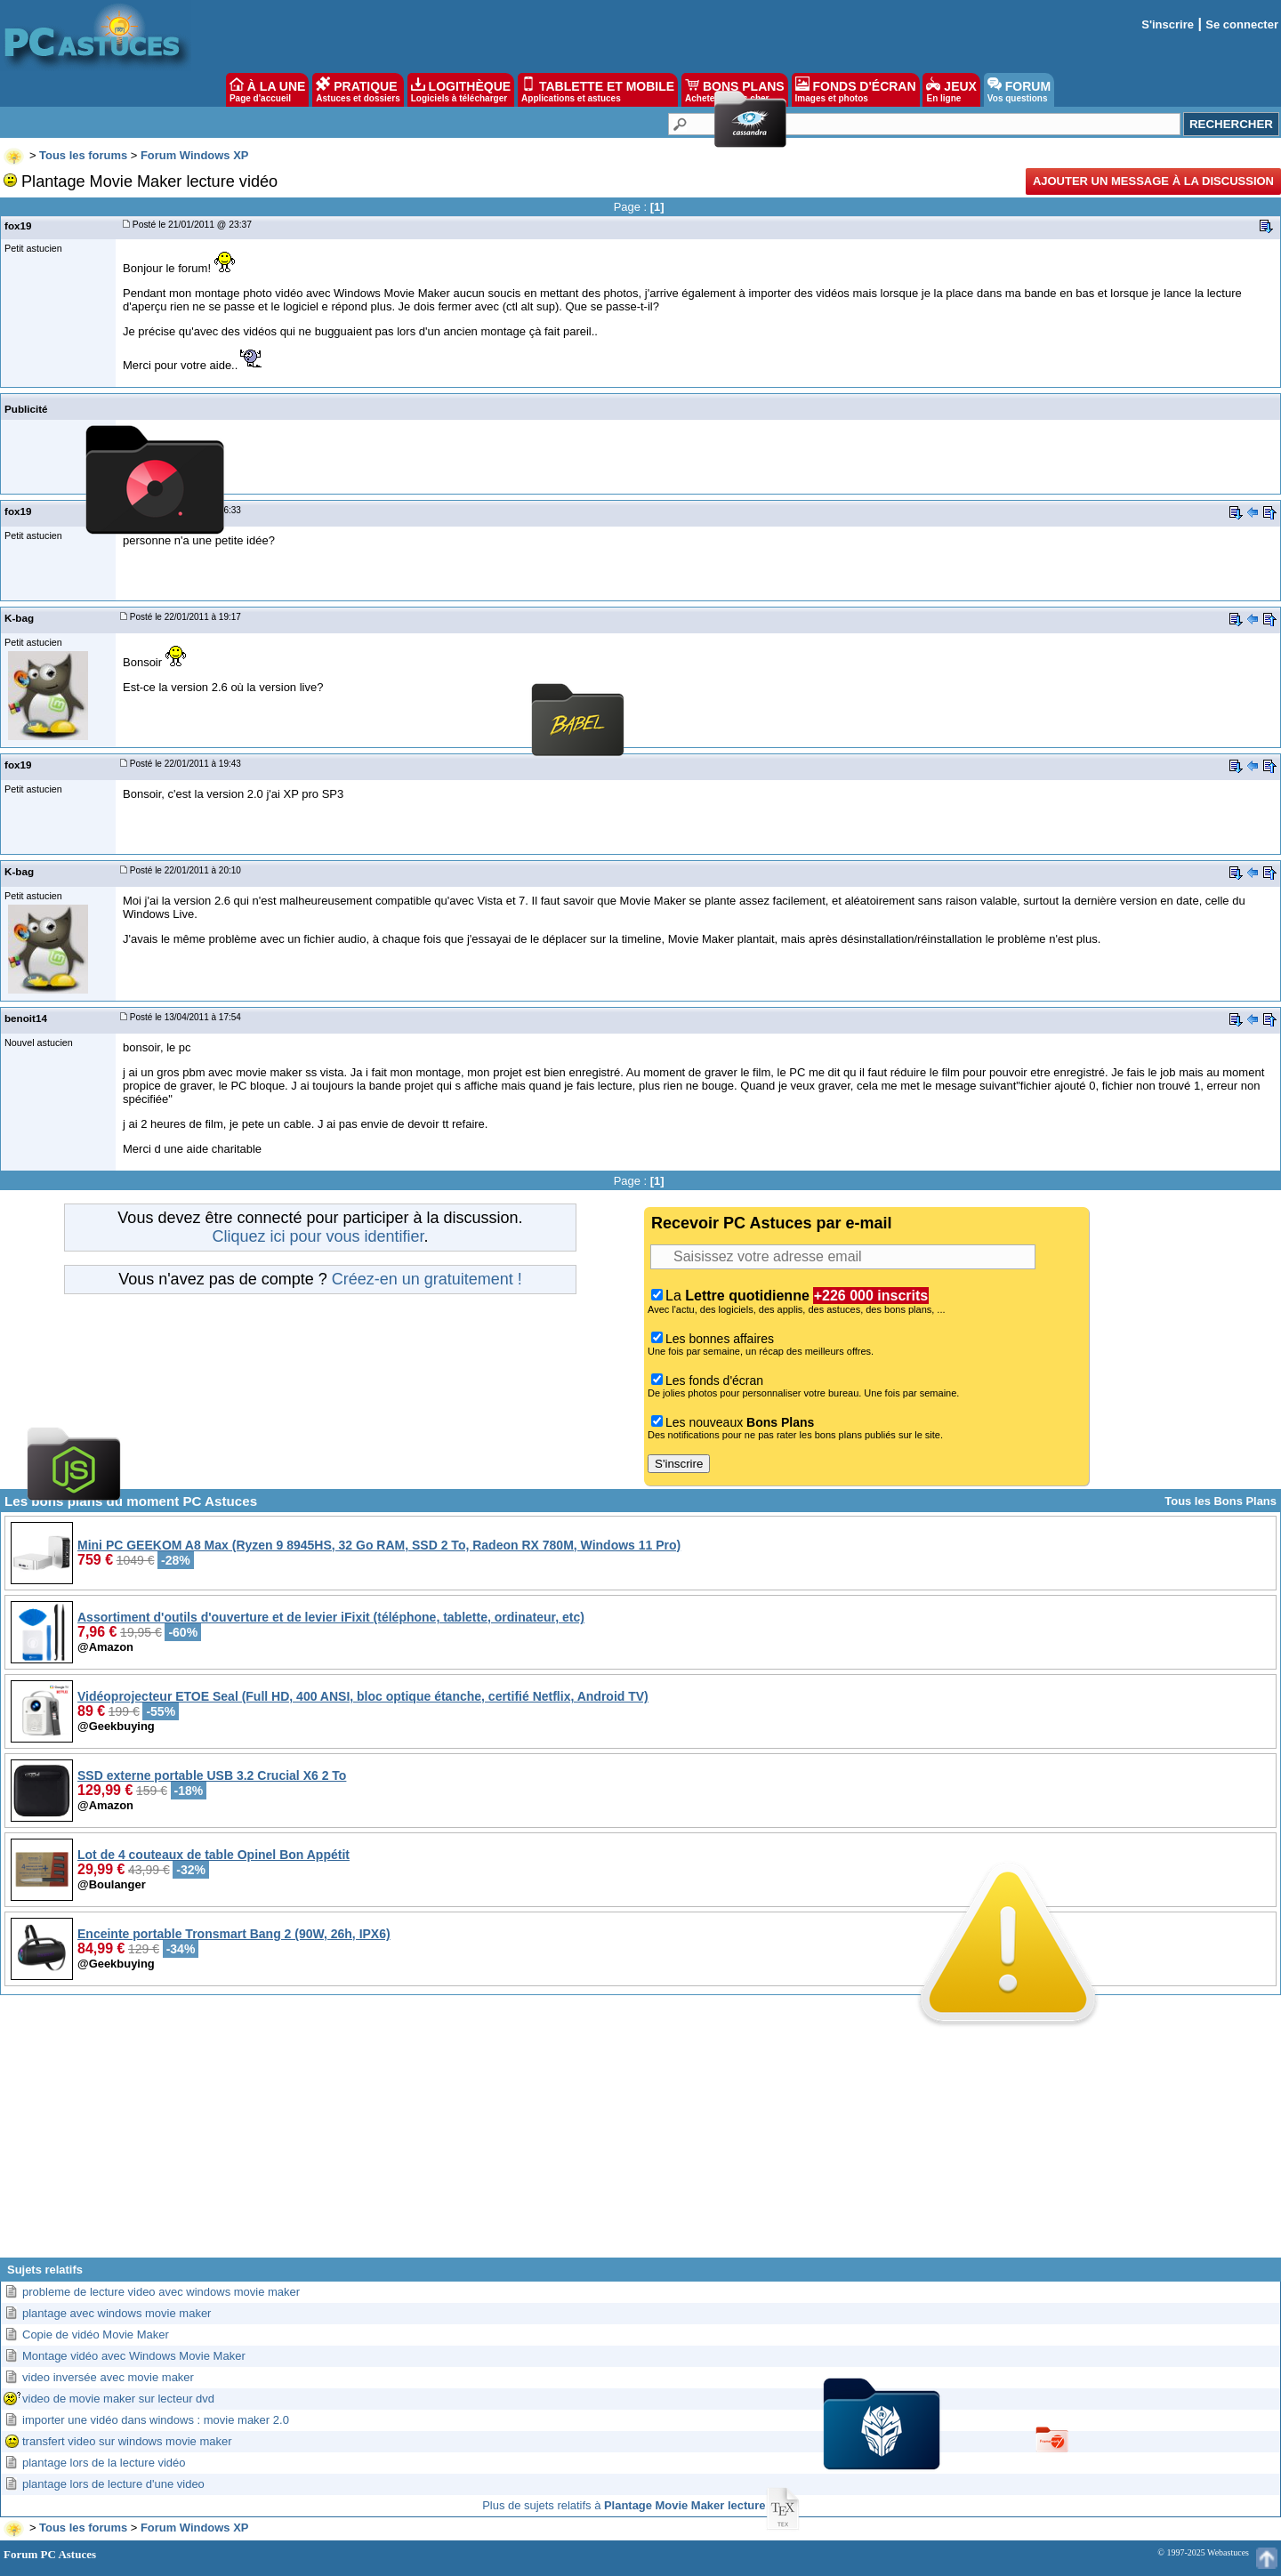 The image size is (1281, 2576). What do you see at coordinates (783, 2509) in the screenshot?
I see `open a LaTeX document file` at bounding box center [783, 2509].